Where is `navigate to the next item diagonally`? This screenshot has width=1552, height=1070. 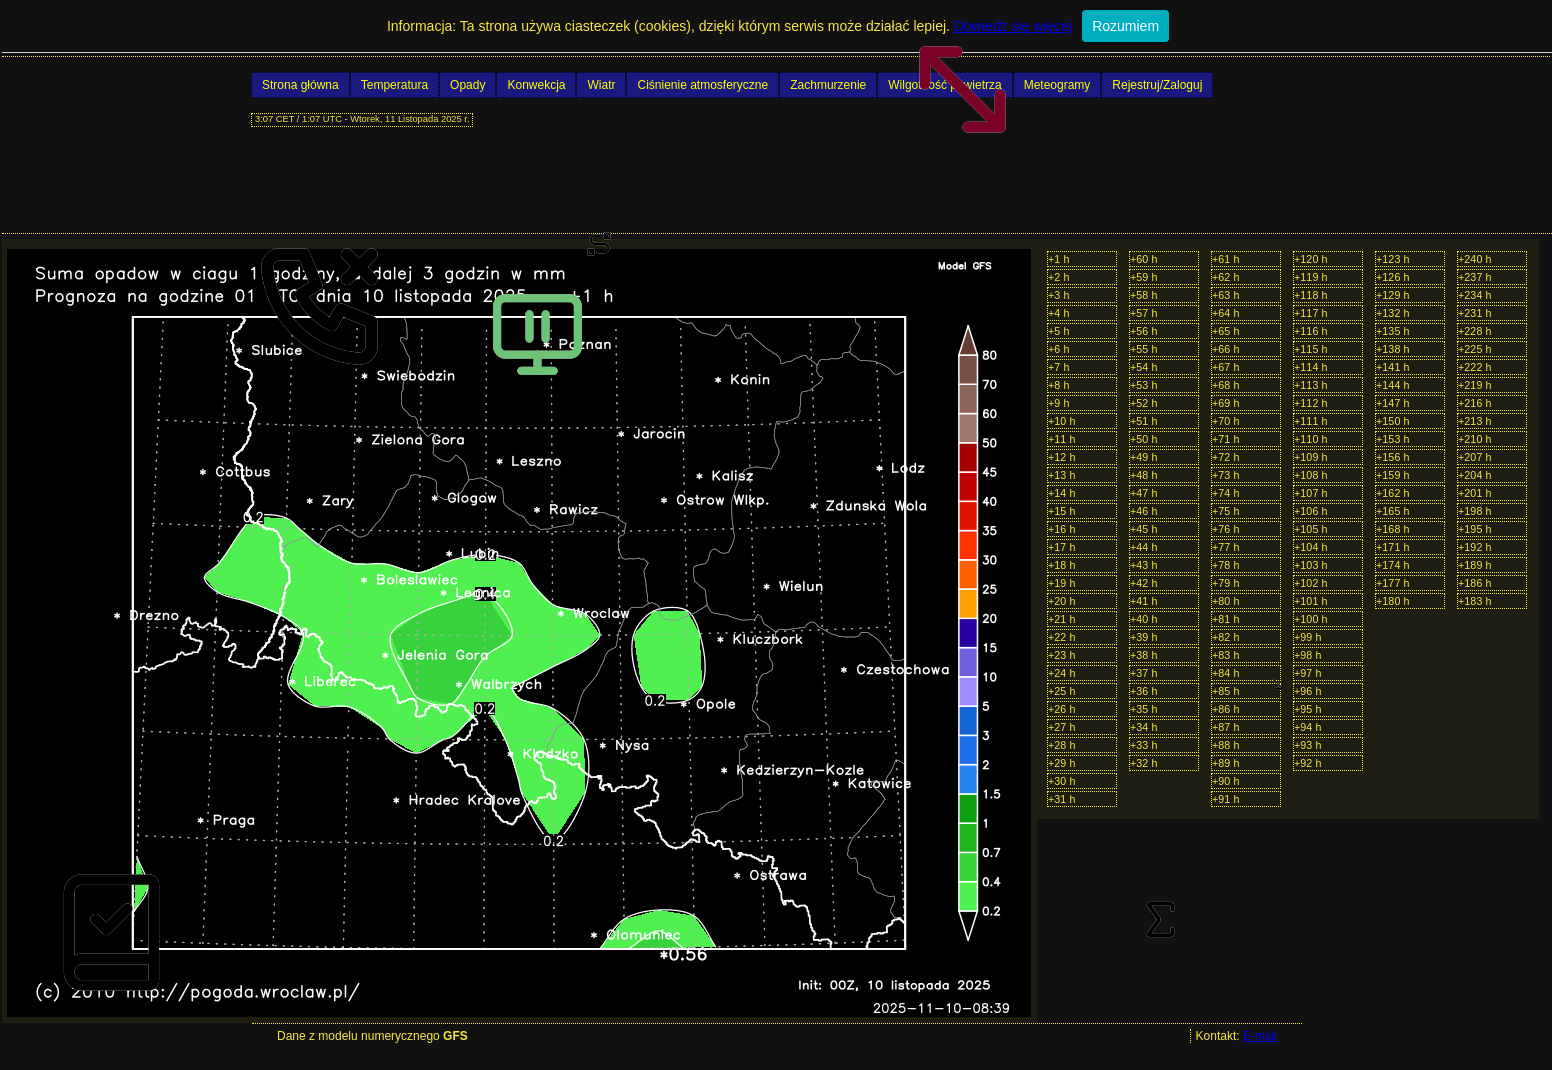
navigate to the next item diagonally is located at coordinates (1277, 683).